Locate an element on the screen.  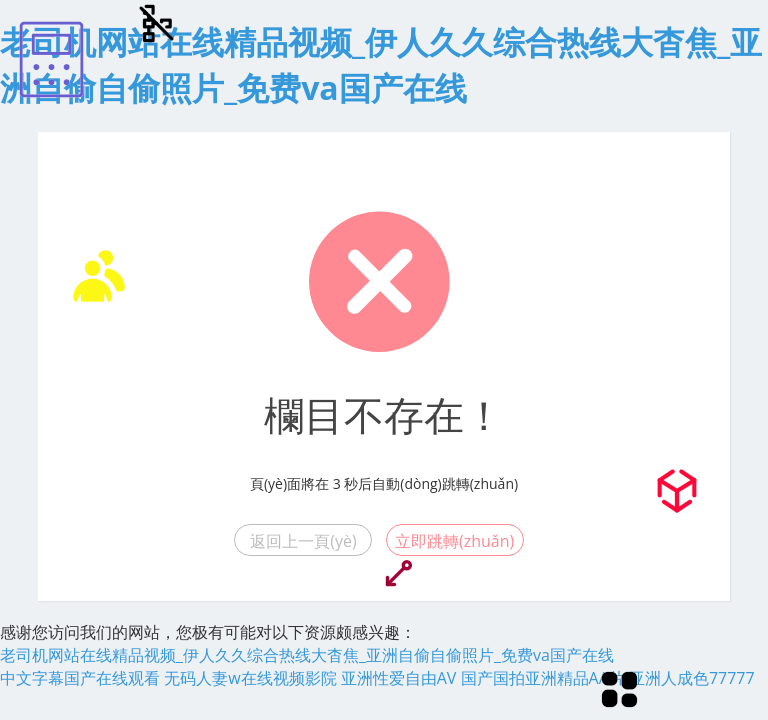
move or navigate to the lower-left is located at coordinates (398, 574).